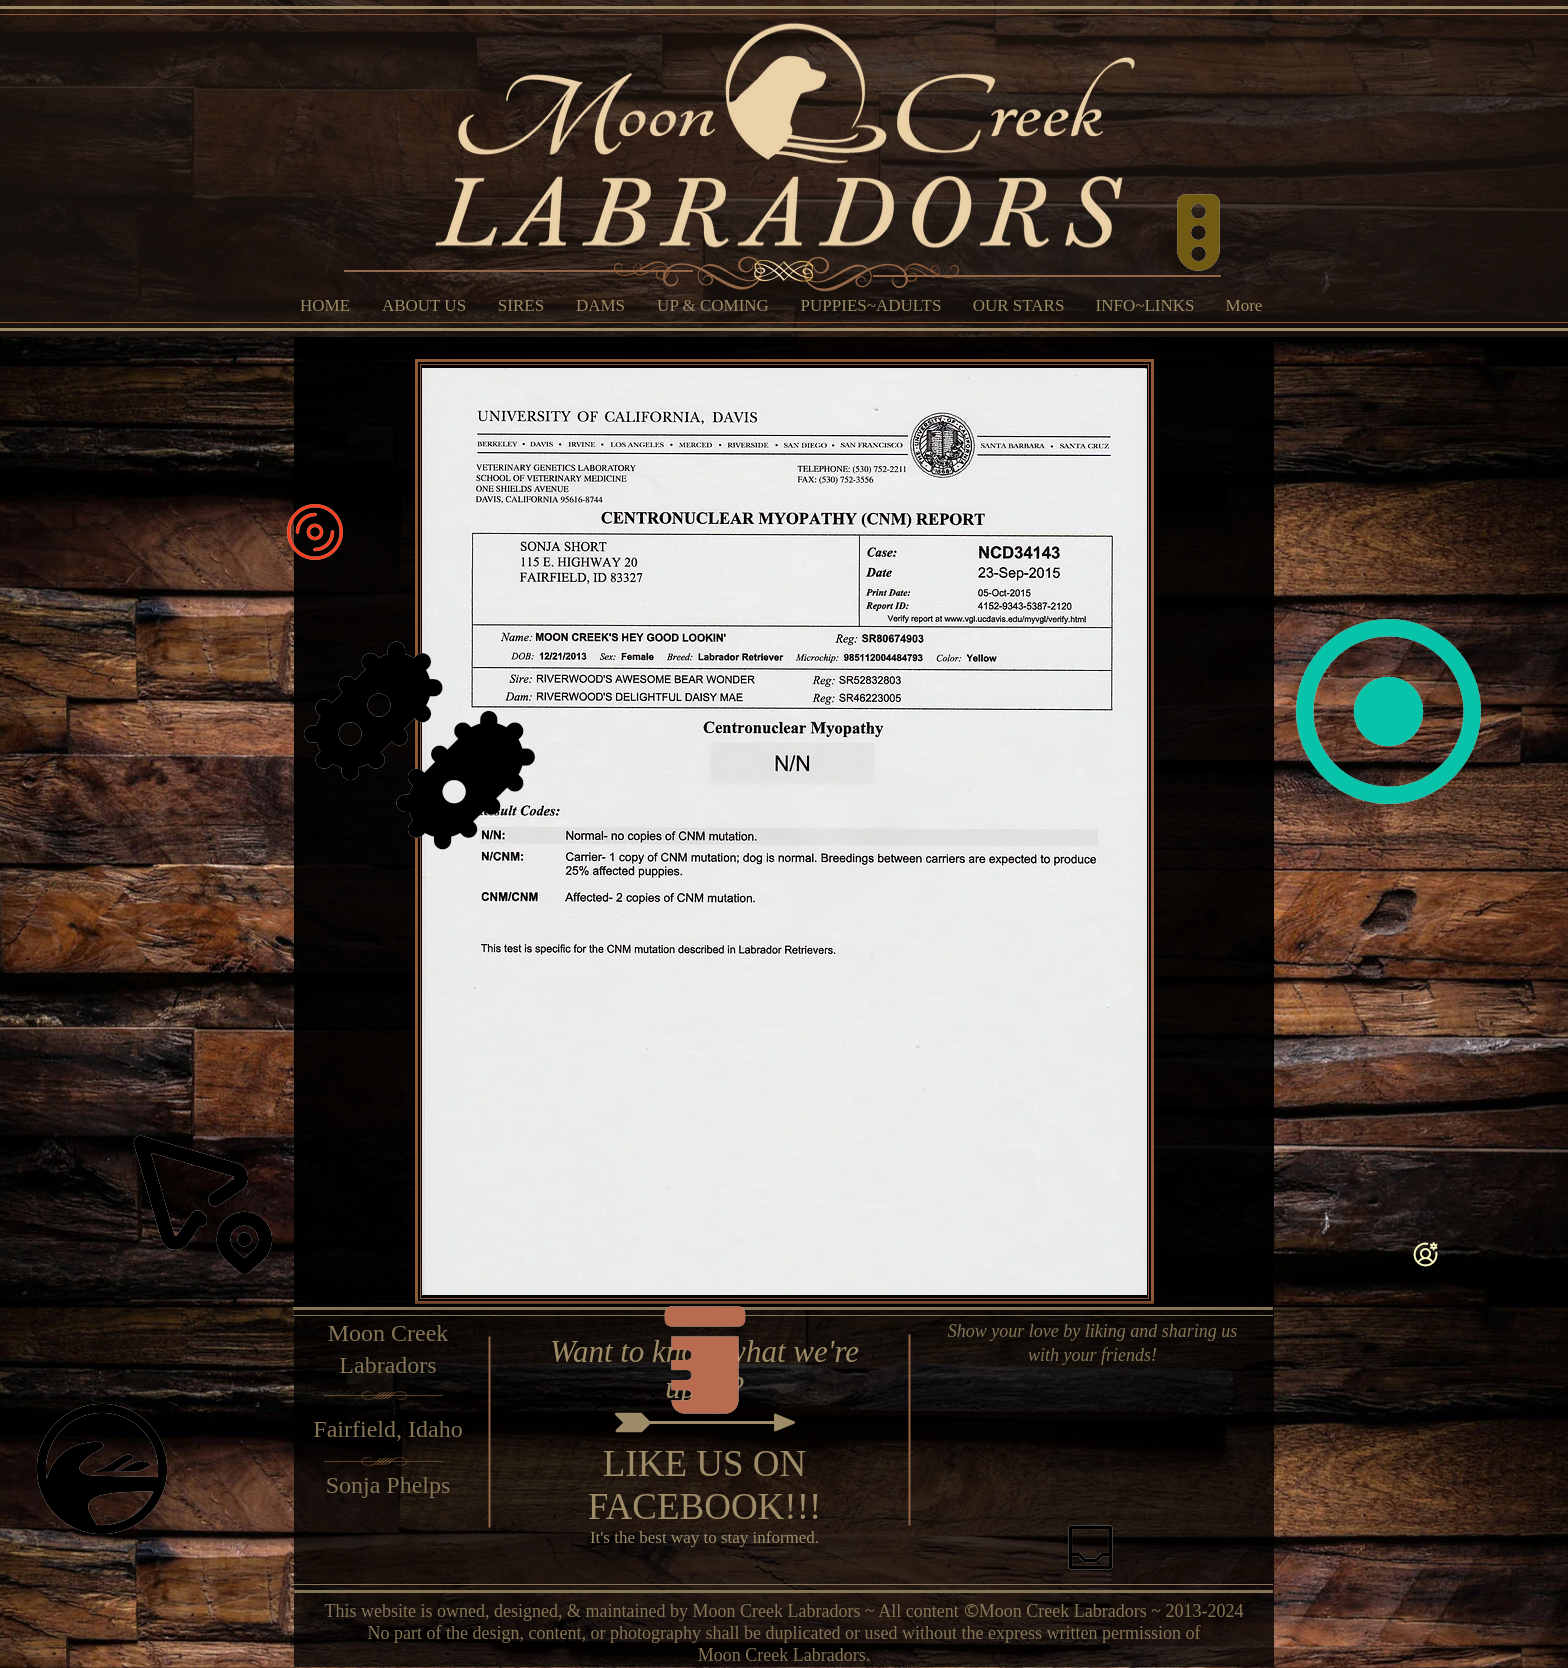  What do you see at coordinates (1425, 1254) in the screenshot?
I see `access user profile settings` at bounding box center [1425, 1254].